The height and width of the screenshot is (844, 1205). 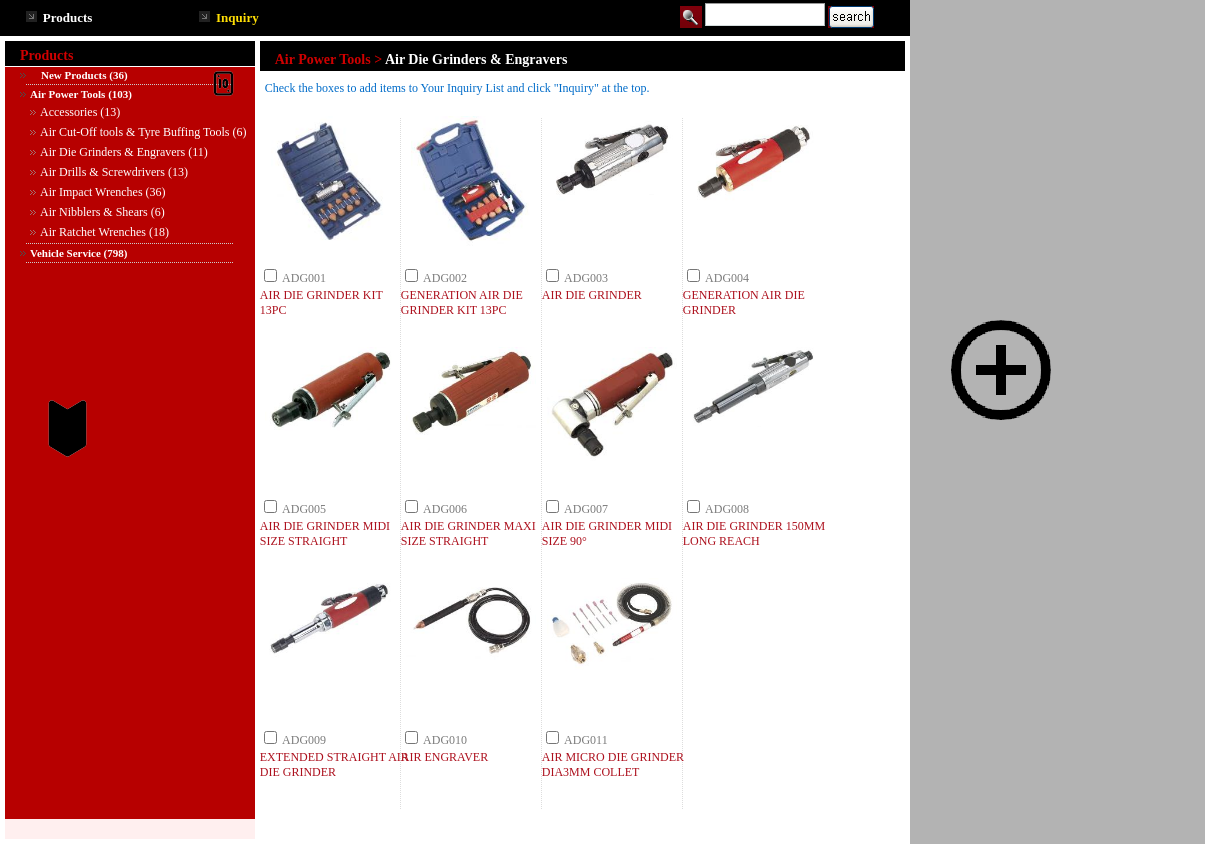 I want to click on represents a 10 playing card in a card game, so click(x=223, y=83).